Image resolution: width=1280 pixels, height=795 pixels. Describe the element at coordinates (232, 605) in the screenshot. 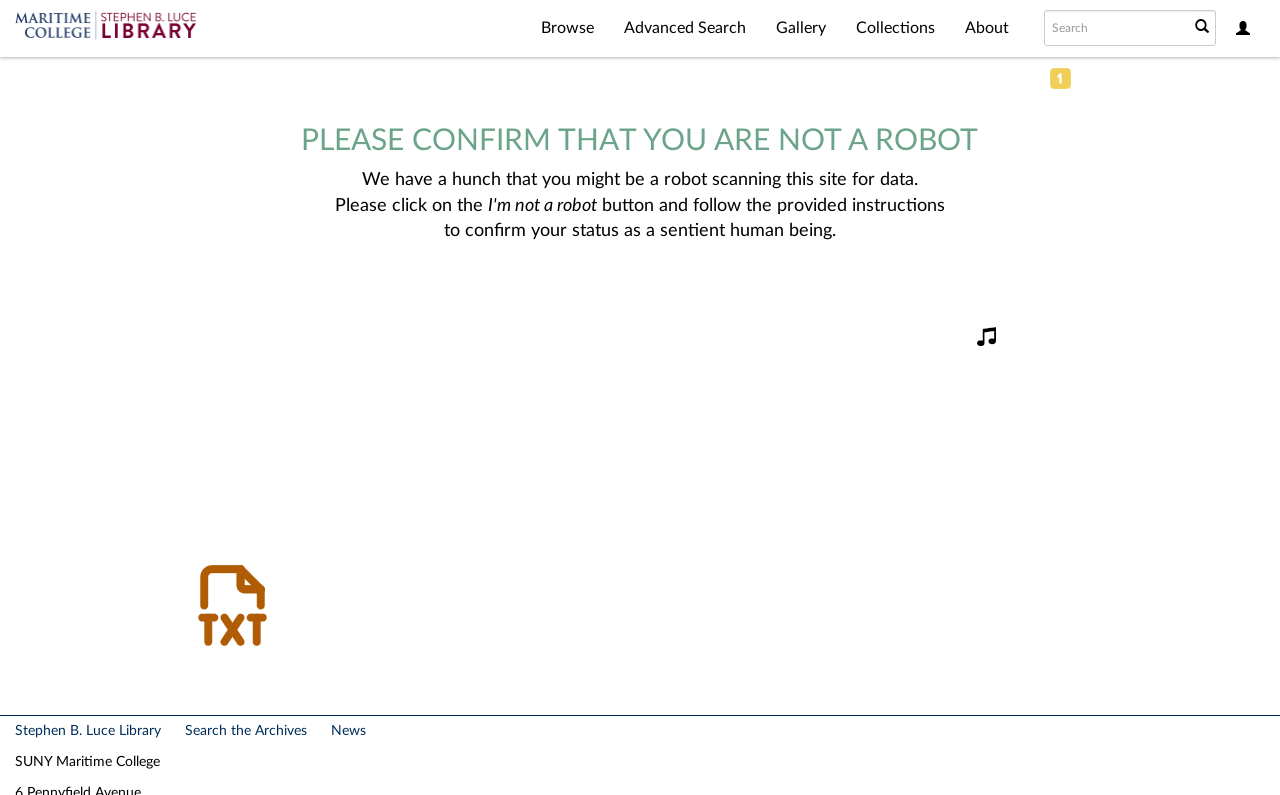

I see `text file type indicator` at that location.